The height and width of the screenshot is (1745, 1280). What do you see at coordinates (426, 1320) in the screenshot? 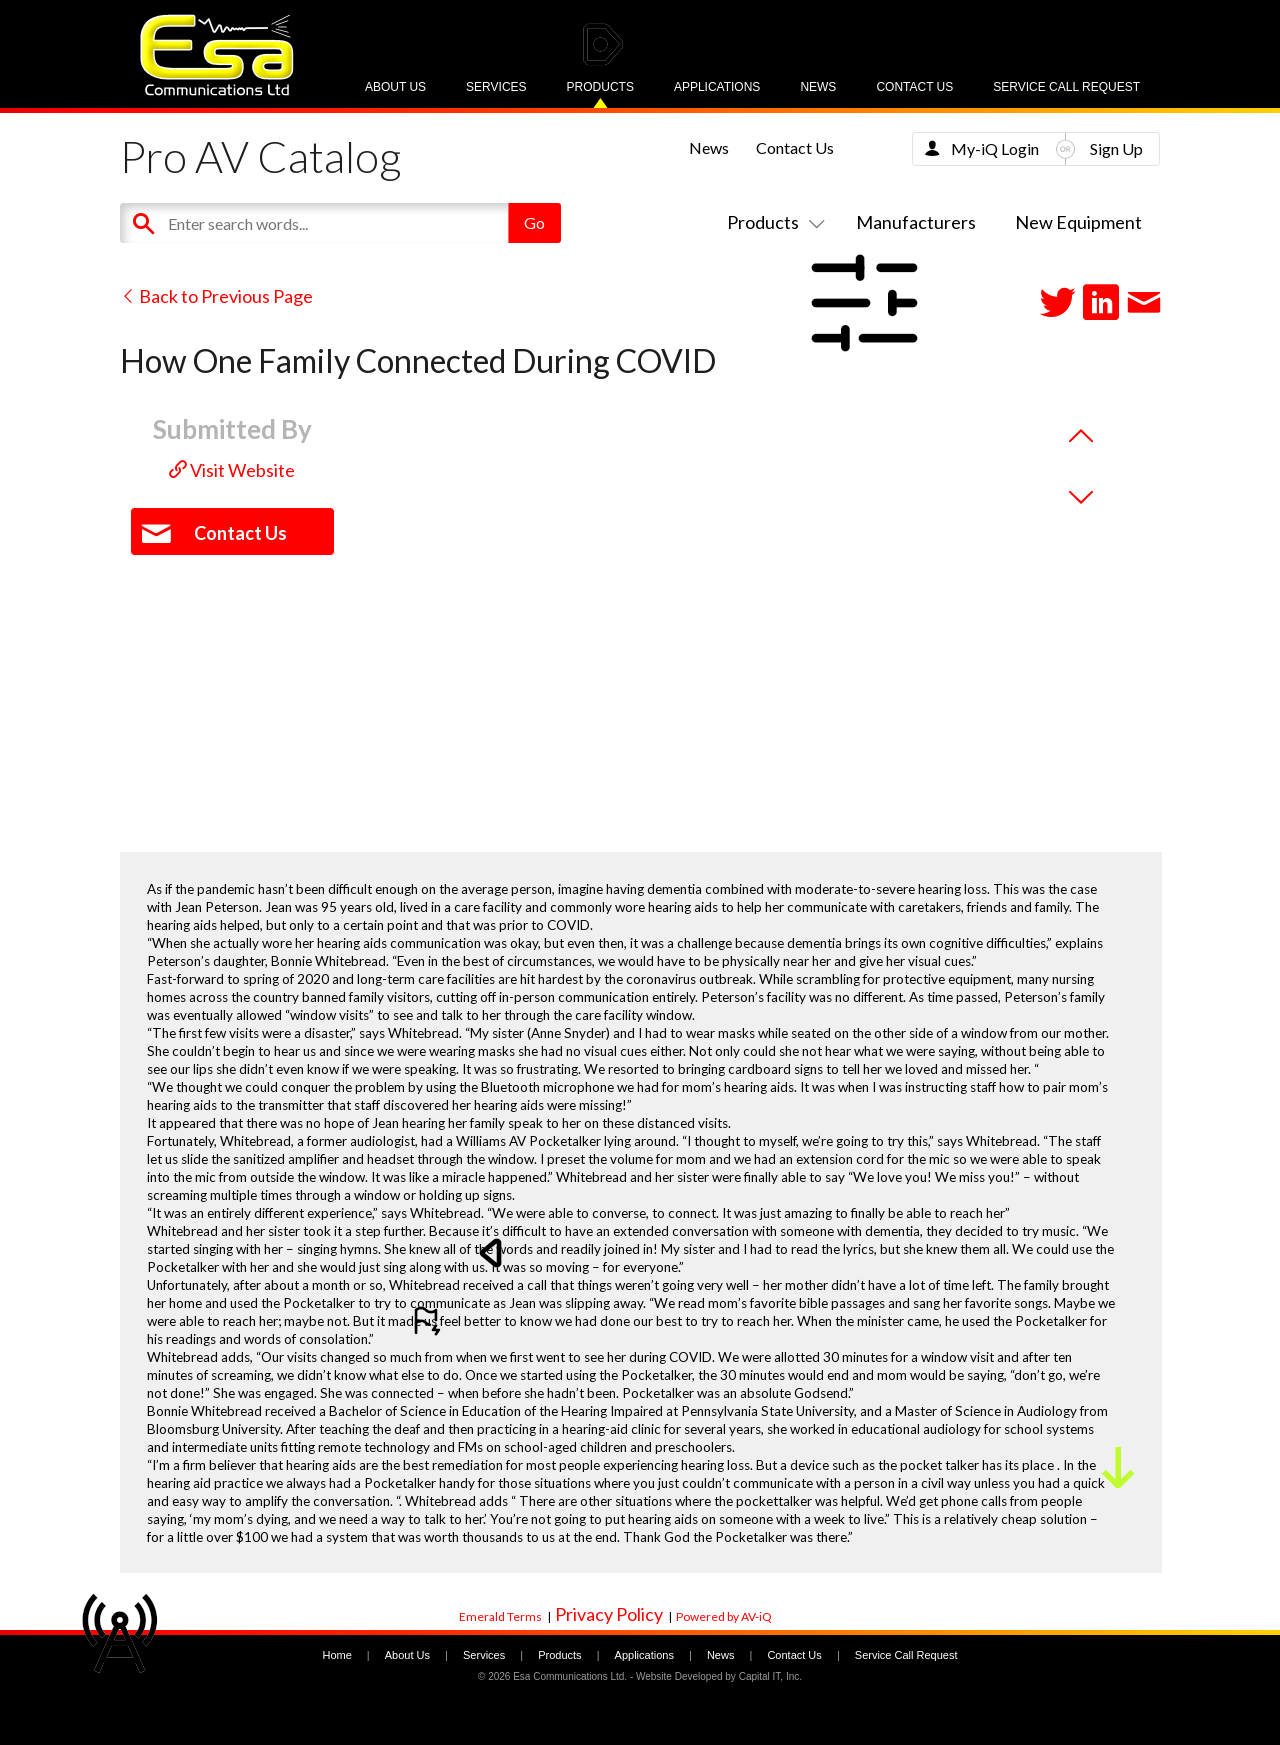
I see `flag an item for urgent attention` at bounding box center [426, 1320].